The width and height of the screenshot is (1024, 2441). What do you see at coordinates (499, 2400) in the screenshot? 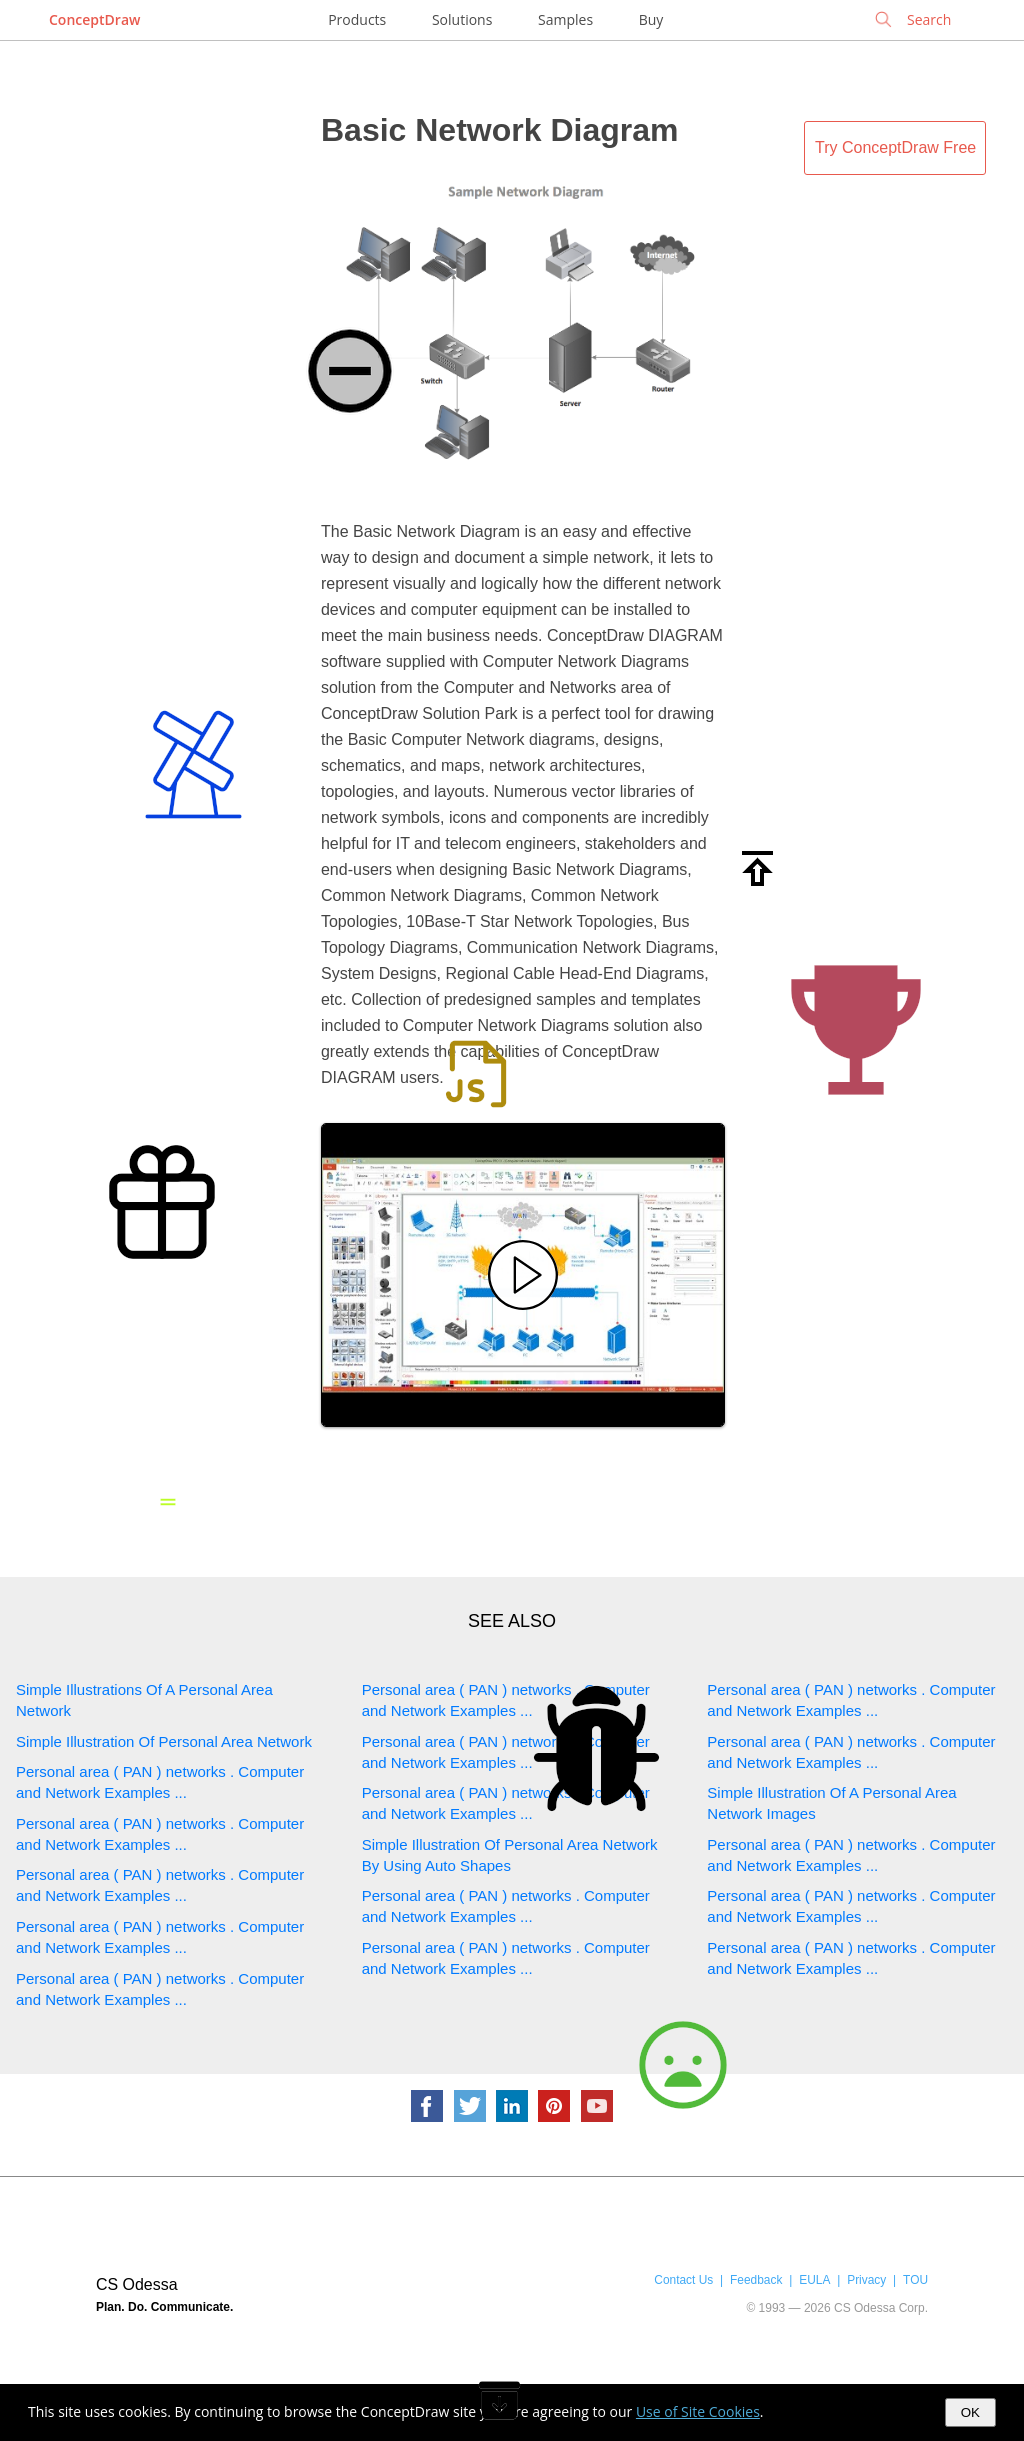
I see `archive selected item` at bounding box center [499, 2400].